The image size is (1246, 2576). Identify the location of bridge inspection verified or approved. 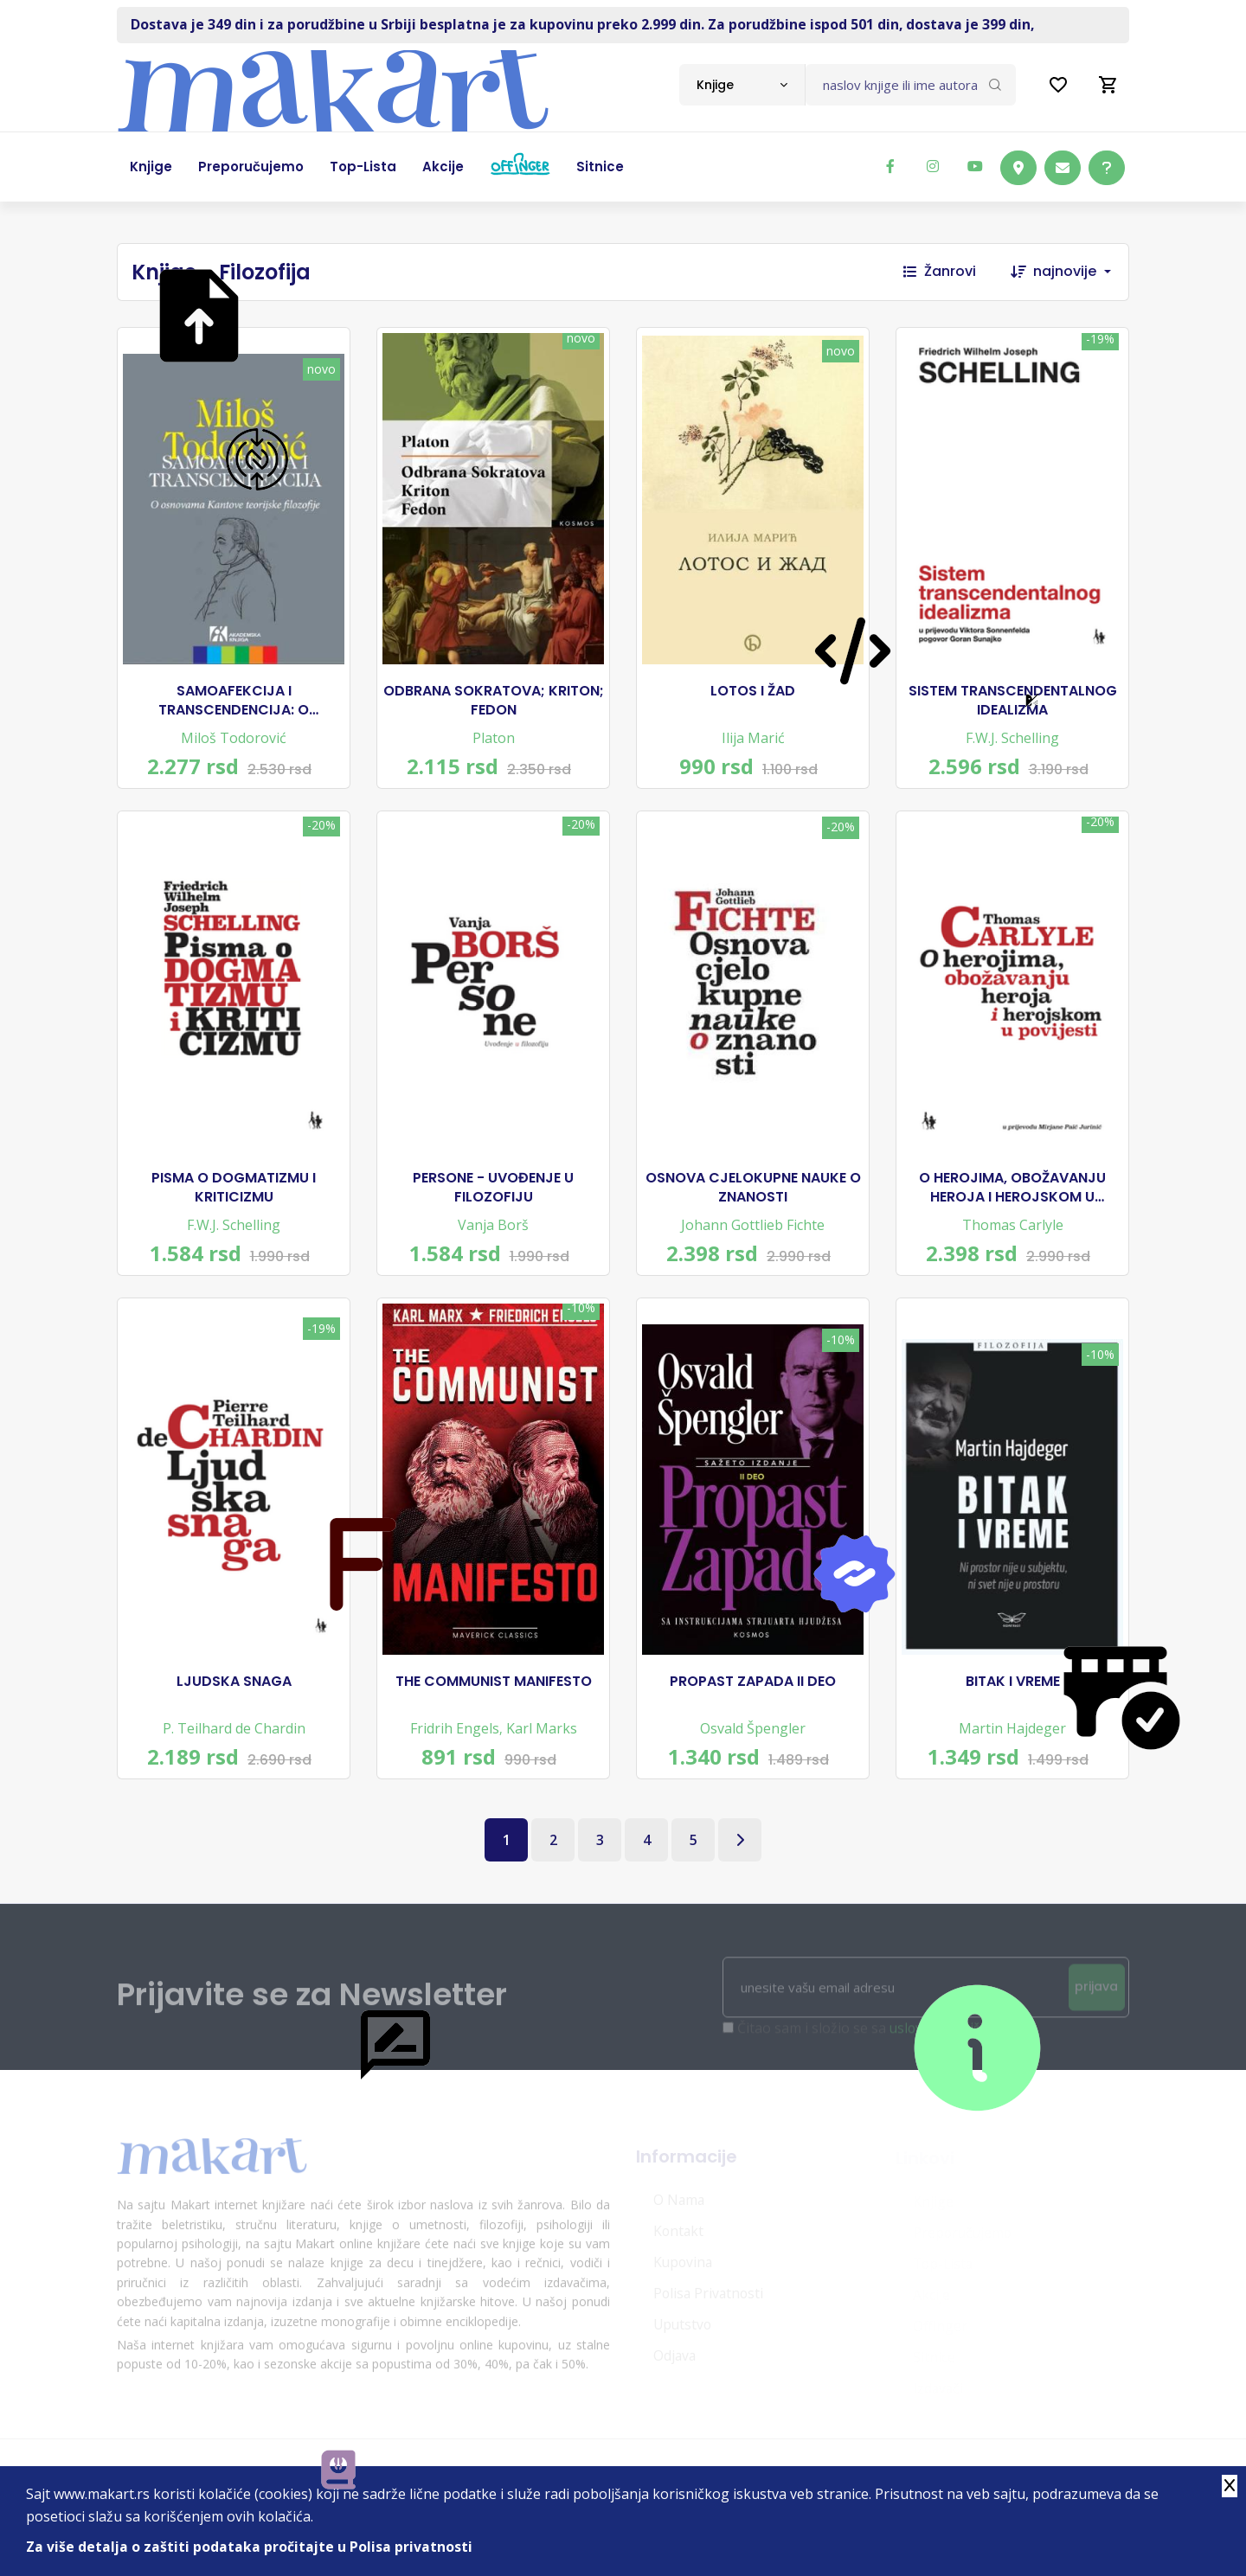
(1121, 1691).